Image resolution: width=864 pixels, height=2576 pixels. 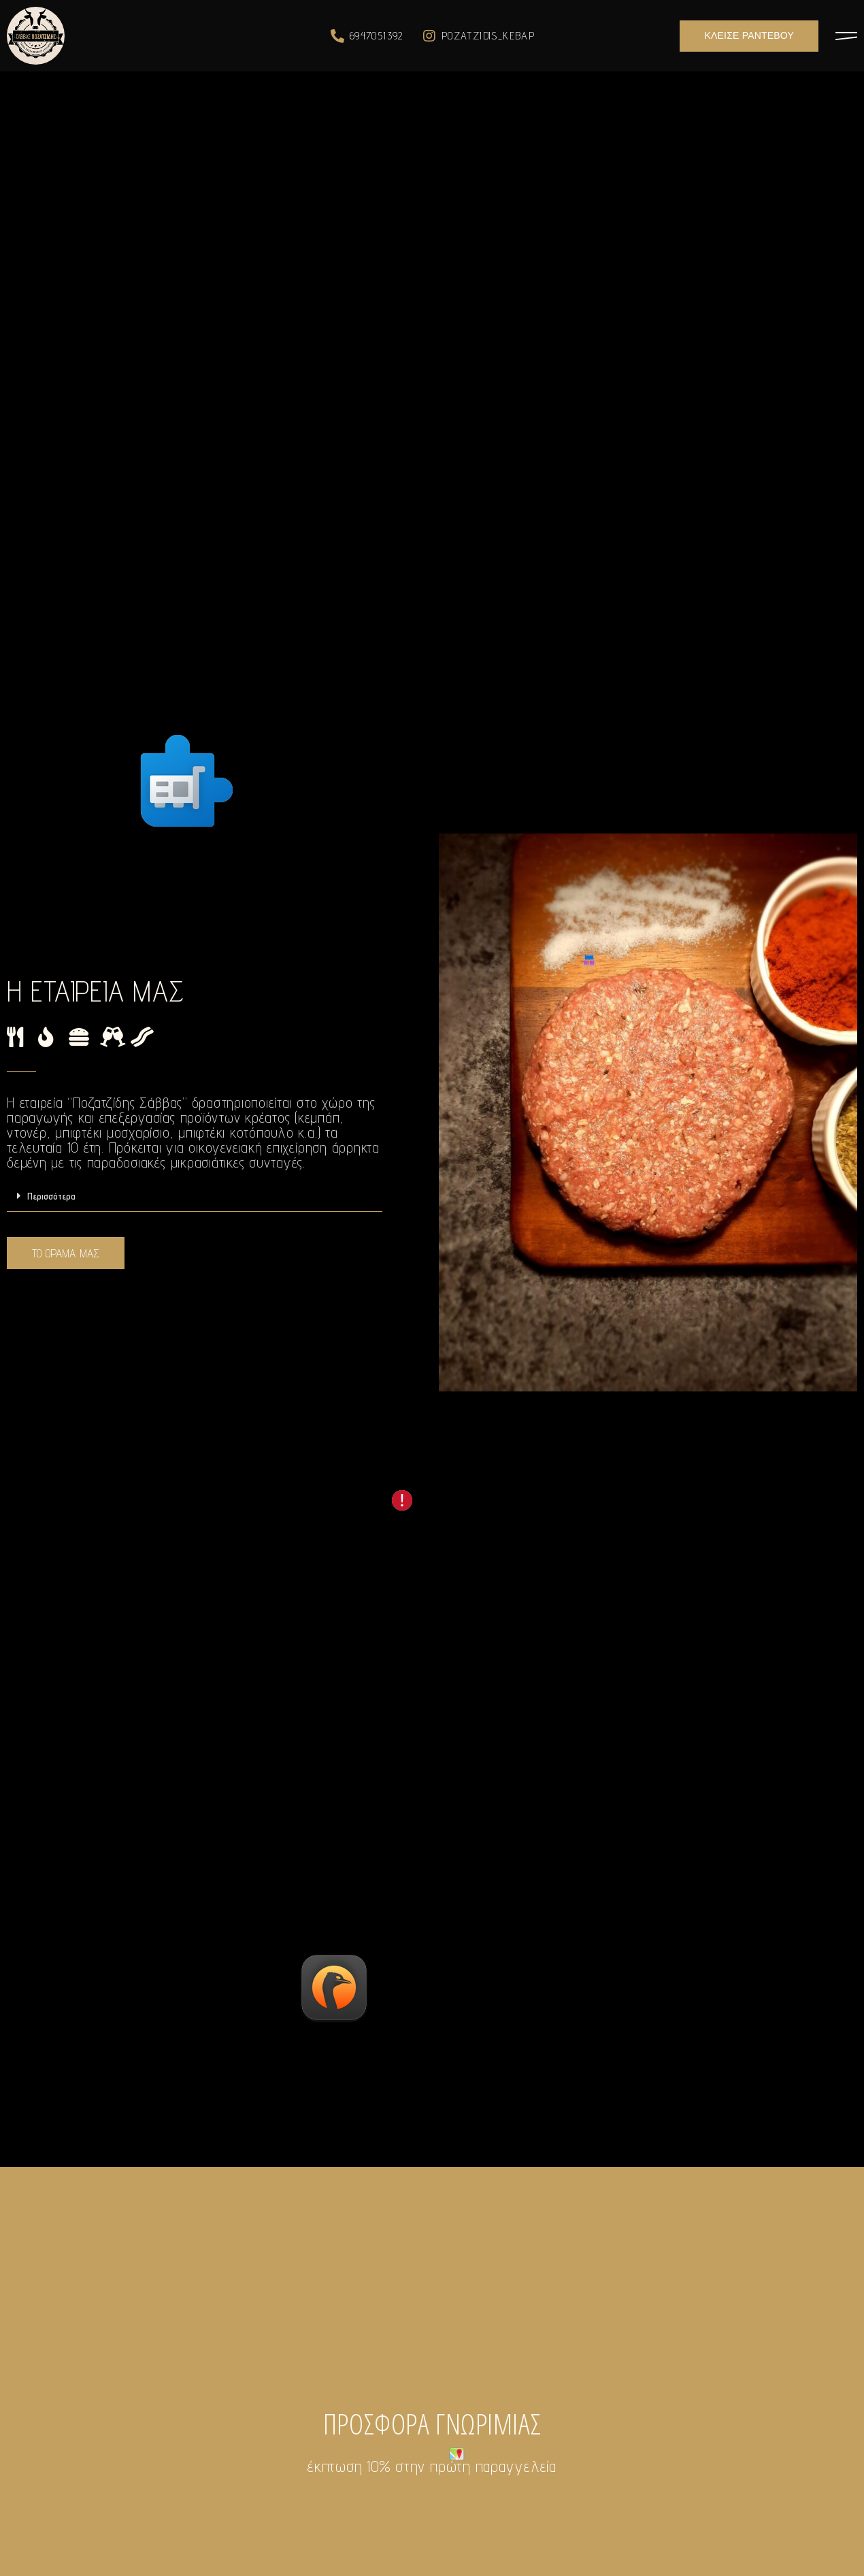 What do you see at coordinates (334, 1987) in the screenshot?
I see `launch qemu virtual machine emulator` at bounding box center [334, 1987].